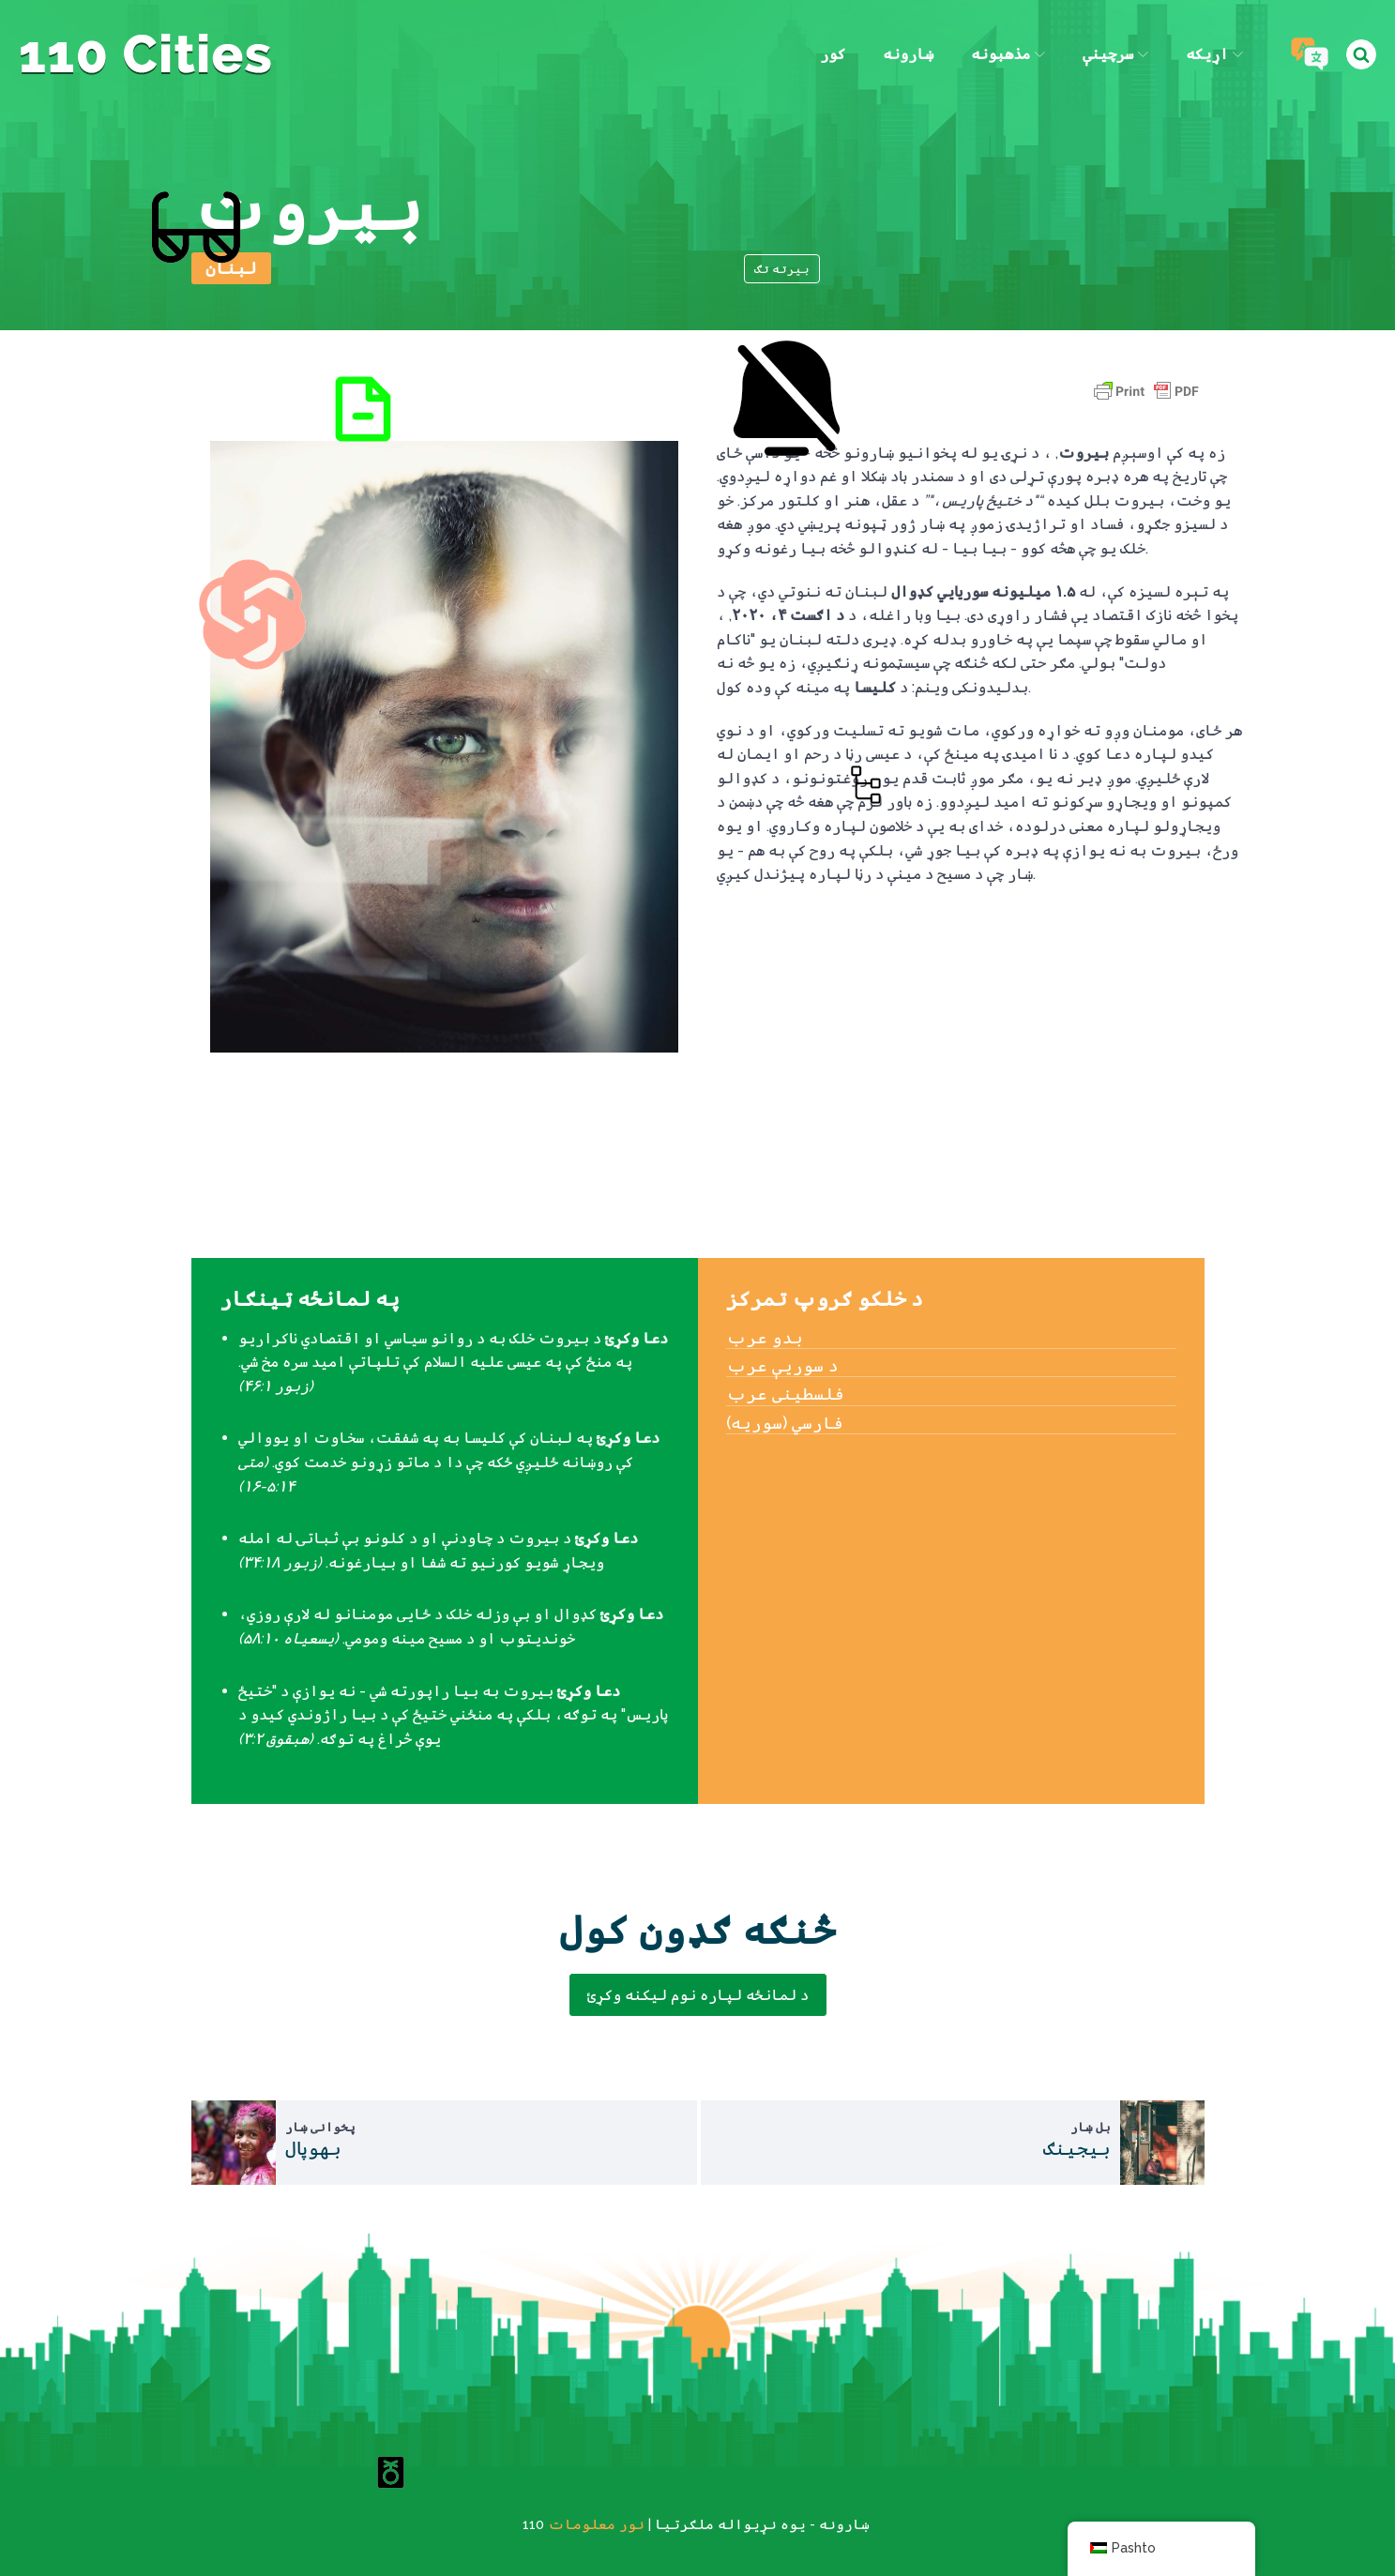 This screenshot has width=1395, height=2576. What do you see at coordinates (363, 409) in the screenshot?
I see `remove a file from your collection` at bounding box center [363, 409].